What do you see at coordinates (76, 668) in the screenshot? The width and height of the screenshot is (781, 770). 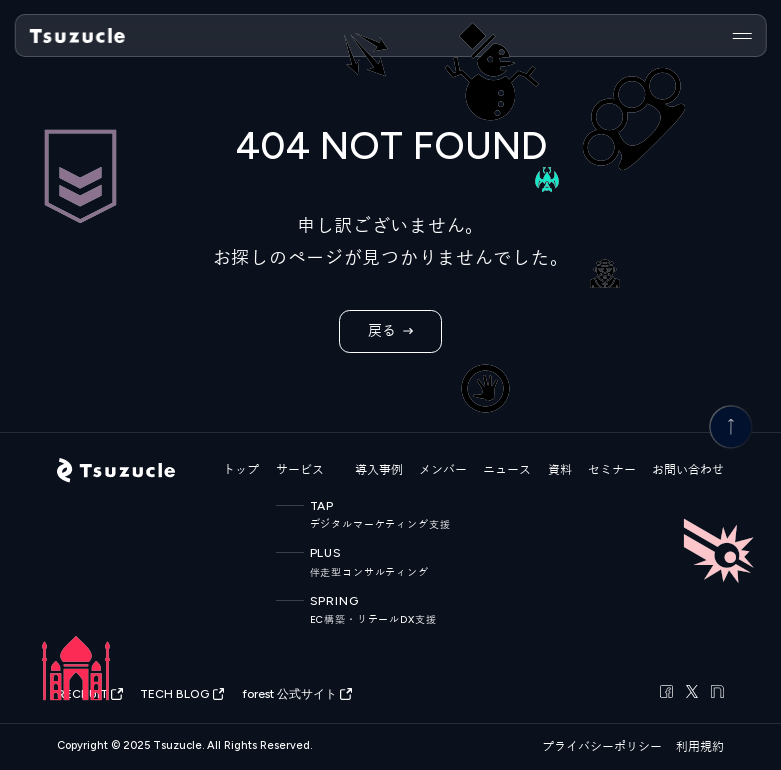 I see `view indian palace or taj mahal landmark` at bounding box center [76, 668].